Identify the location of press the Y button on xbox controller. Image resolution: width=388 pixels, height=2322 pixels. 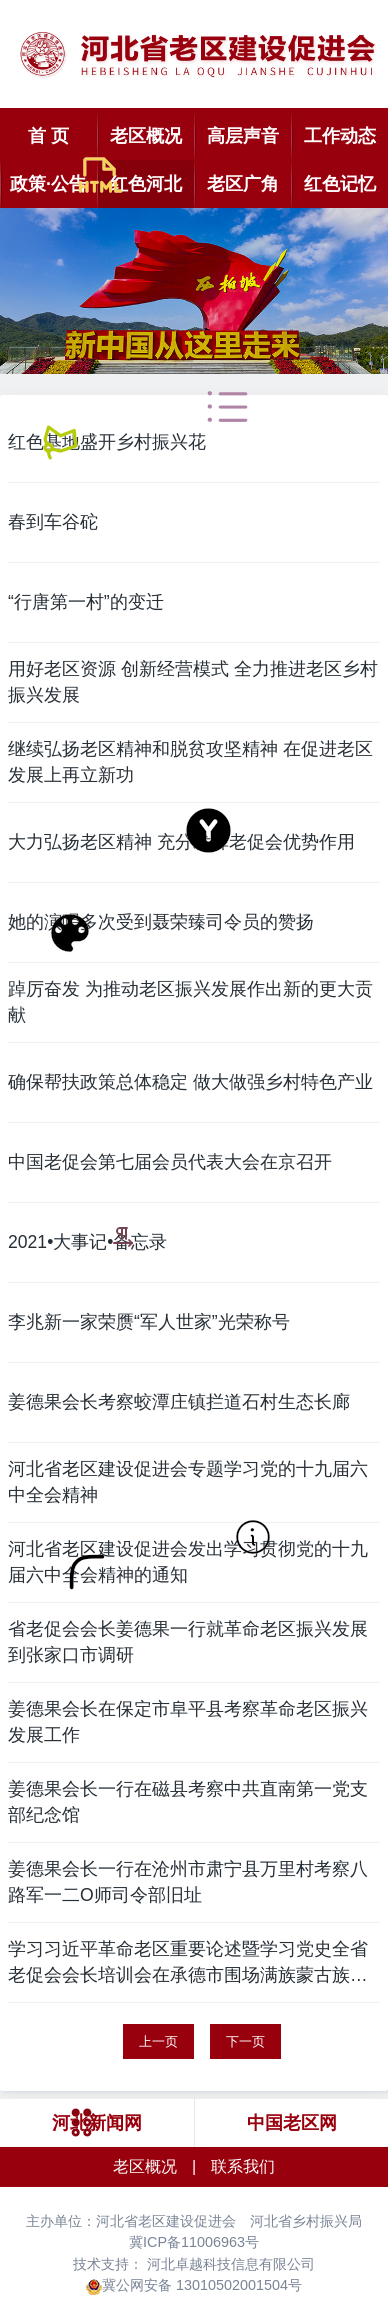
(208, 830).